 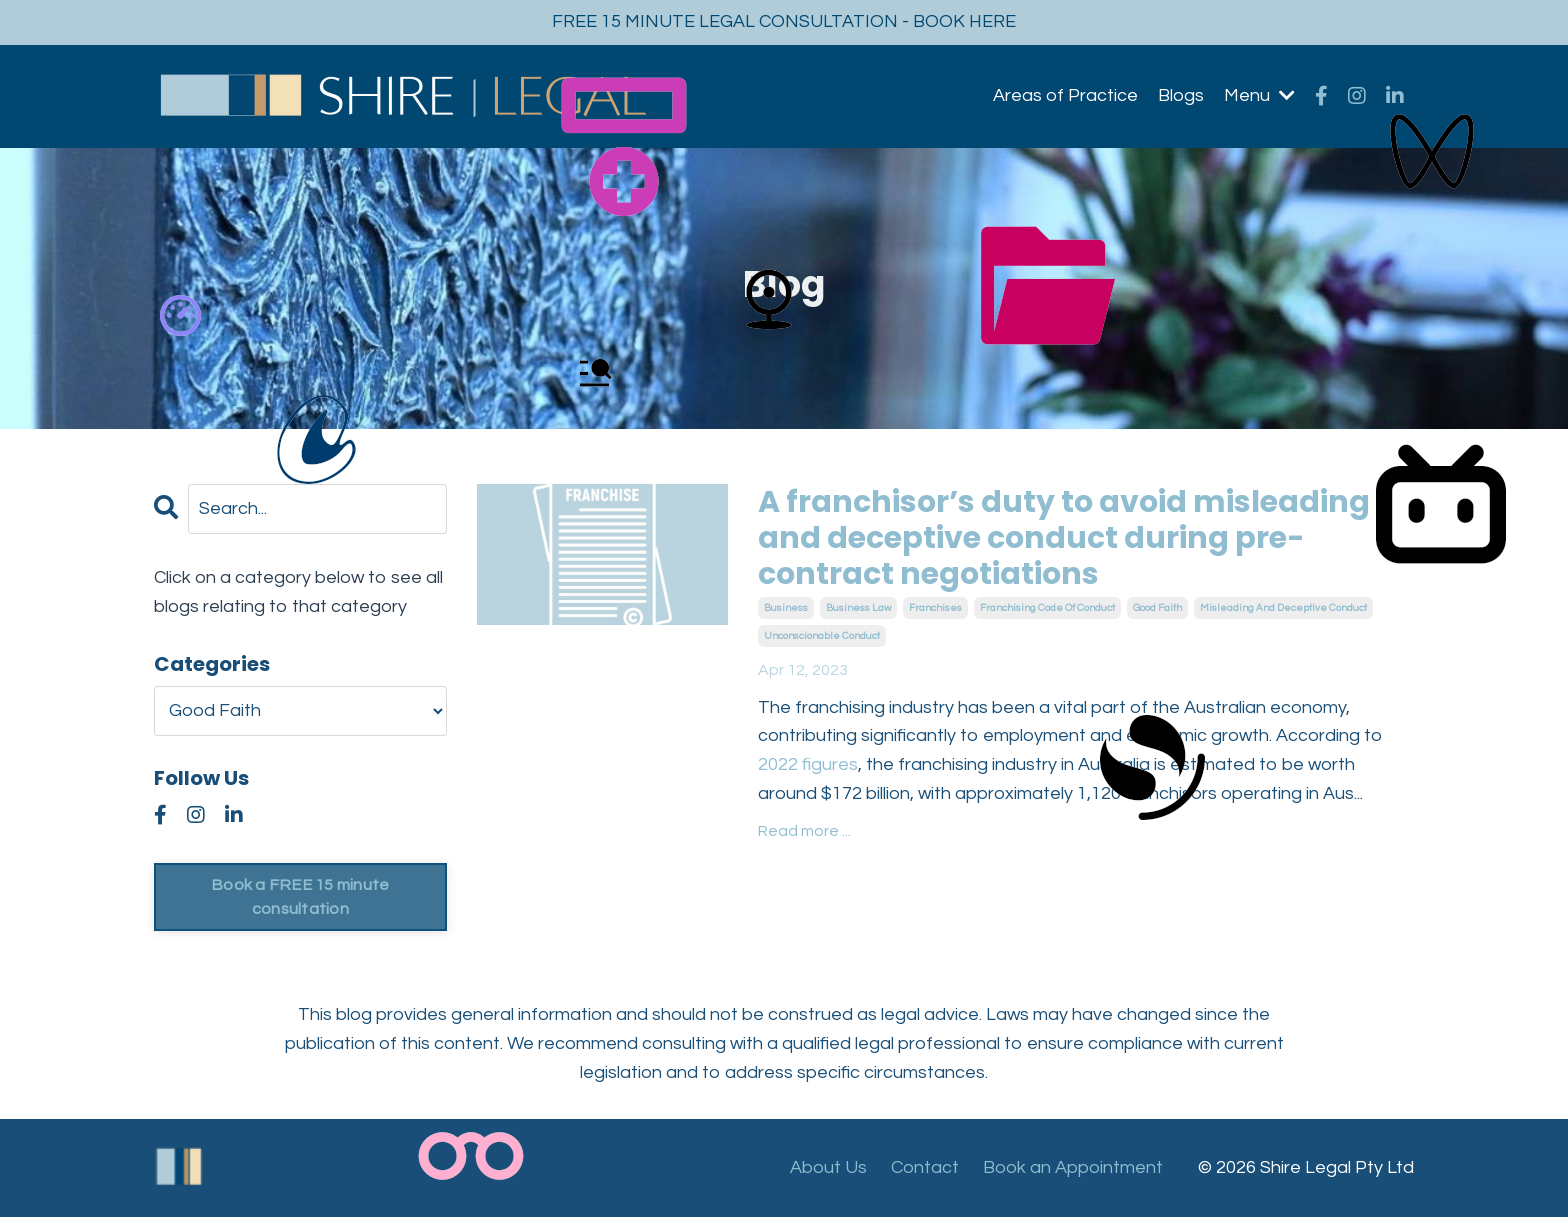 What do you see at coordinates (1432, 151) in the screenshot?
I see `open wechat channels` at bounding box center [1432, 151].